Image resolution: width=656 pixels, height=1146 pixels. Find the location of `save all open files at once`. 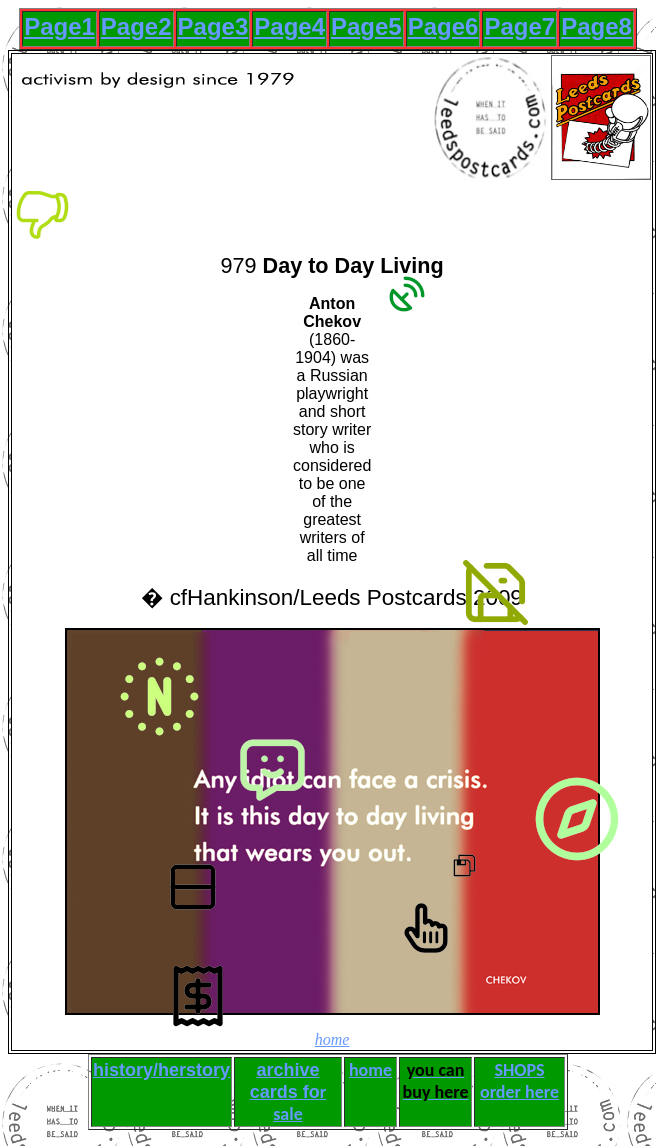

save all open files at once is located at coordinates (464, 865).